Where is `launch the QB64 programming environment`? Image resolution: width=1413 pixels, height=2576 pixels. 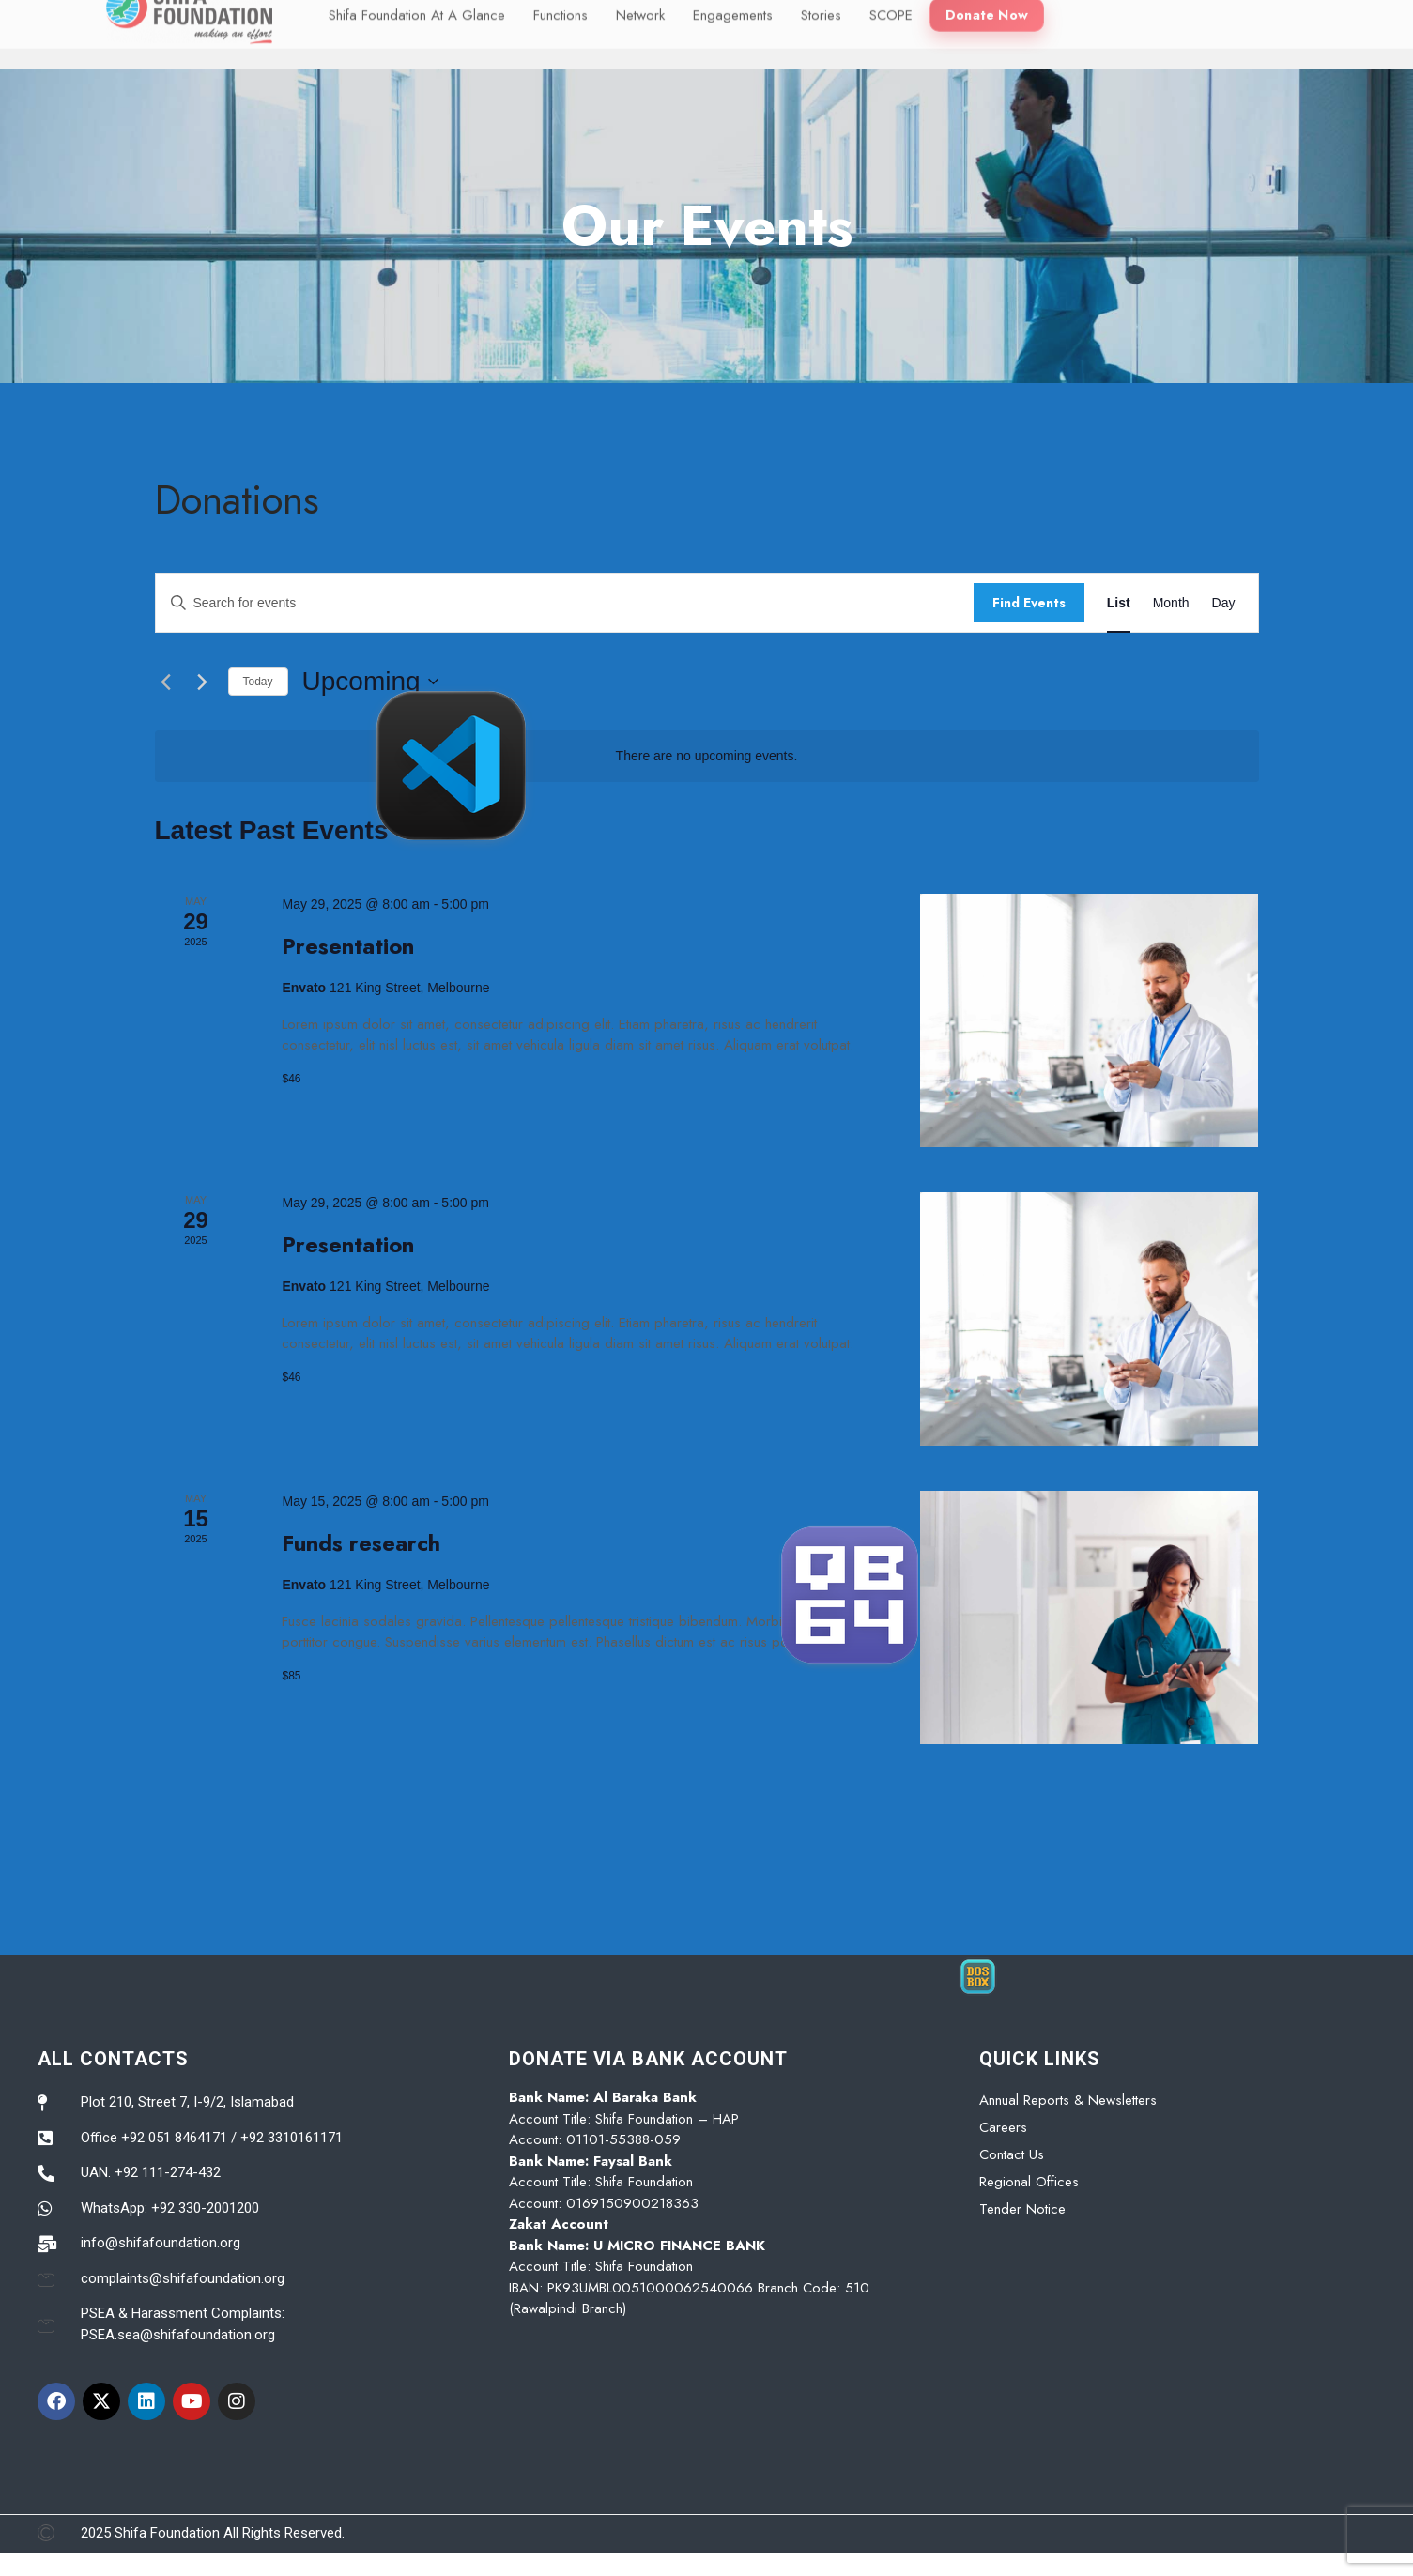 launch the QB64 programming environment is located at coordinates (850, 1595).